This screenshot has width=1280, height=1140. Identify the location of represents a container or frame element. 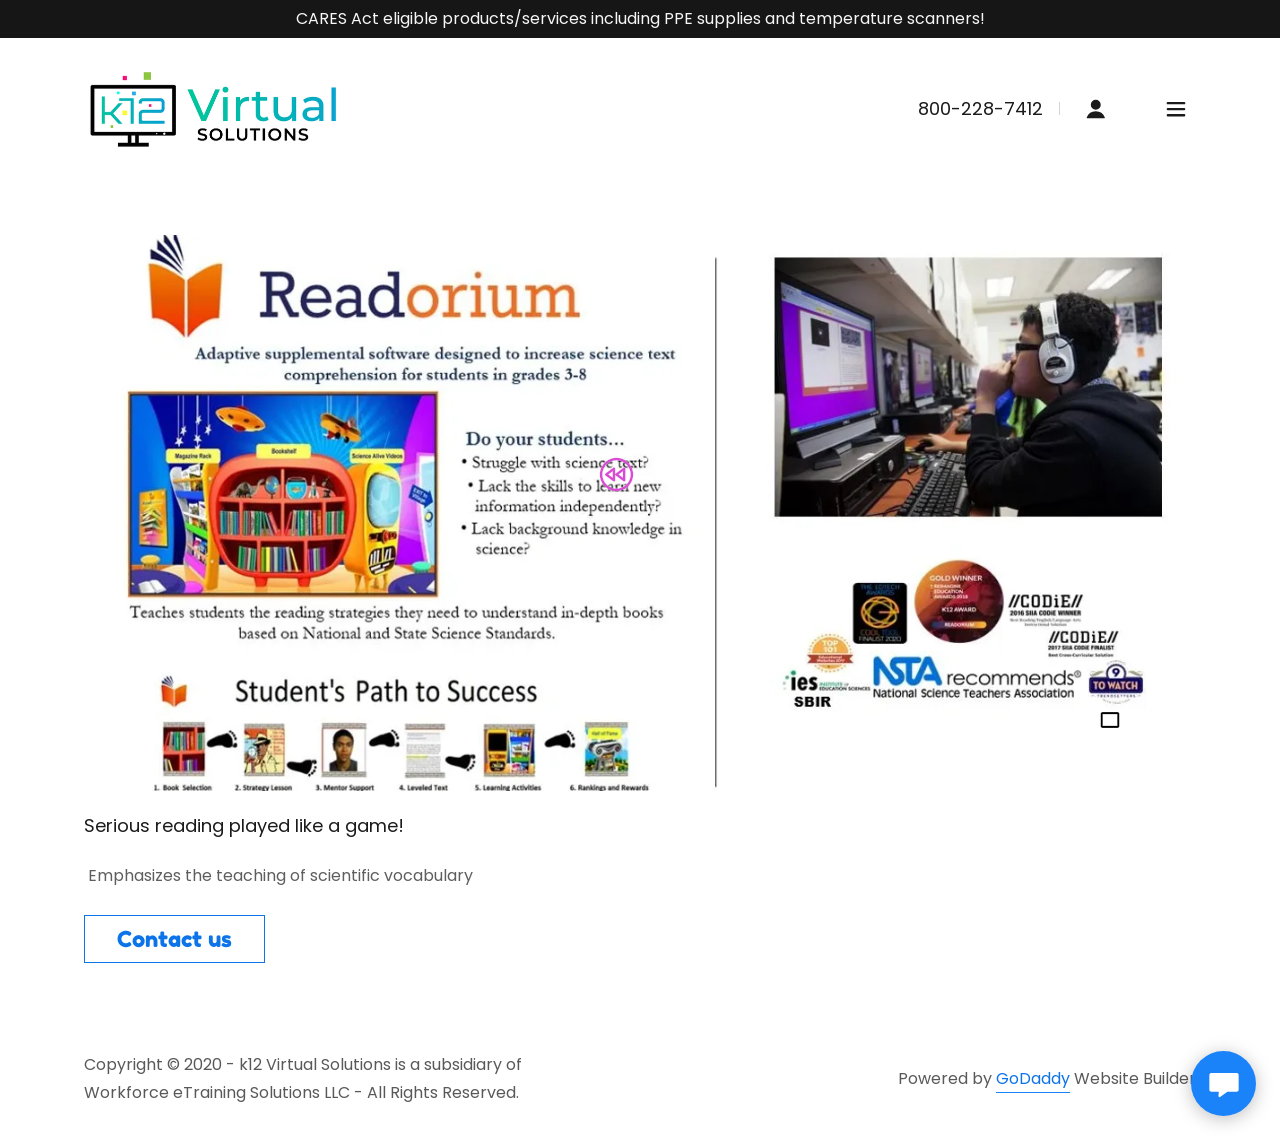
(1110, 720).